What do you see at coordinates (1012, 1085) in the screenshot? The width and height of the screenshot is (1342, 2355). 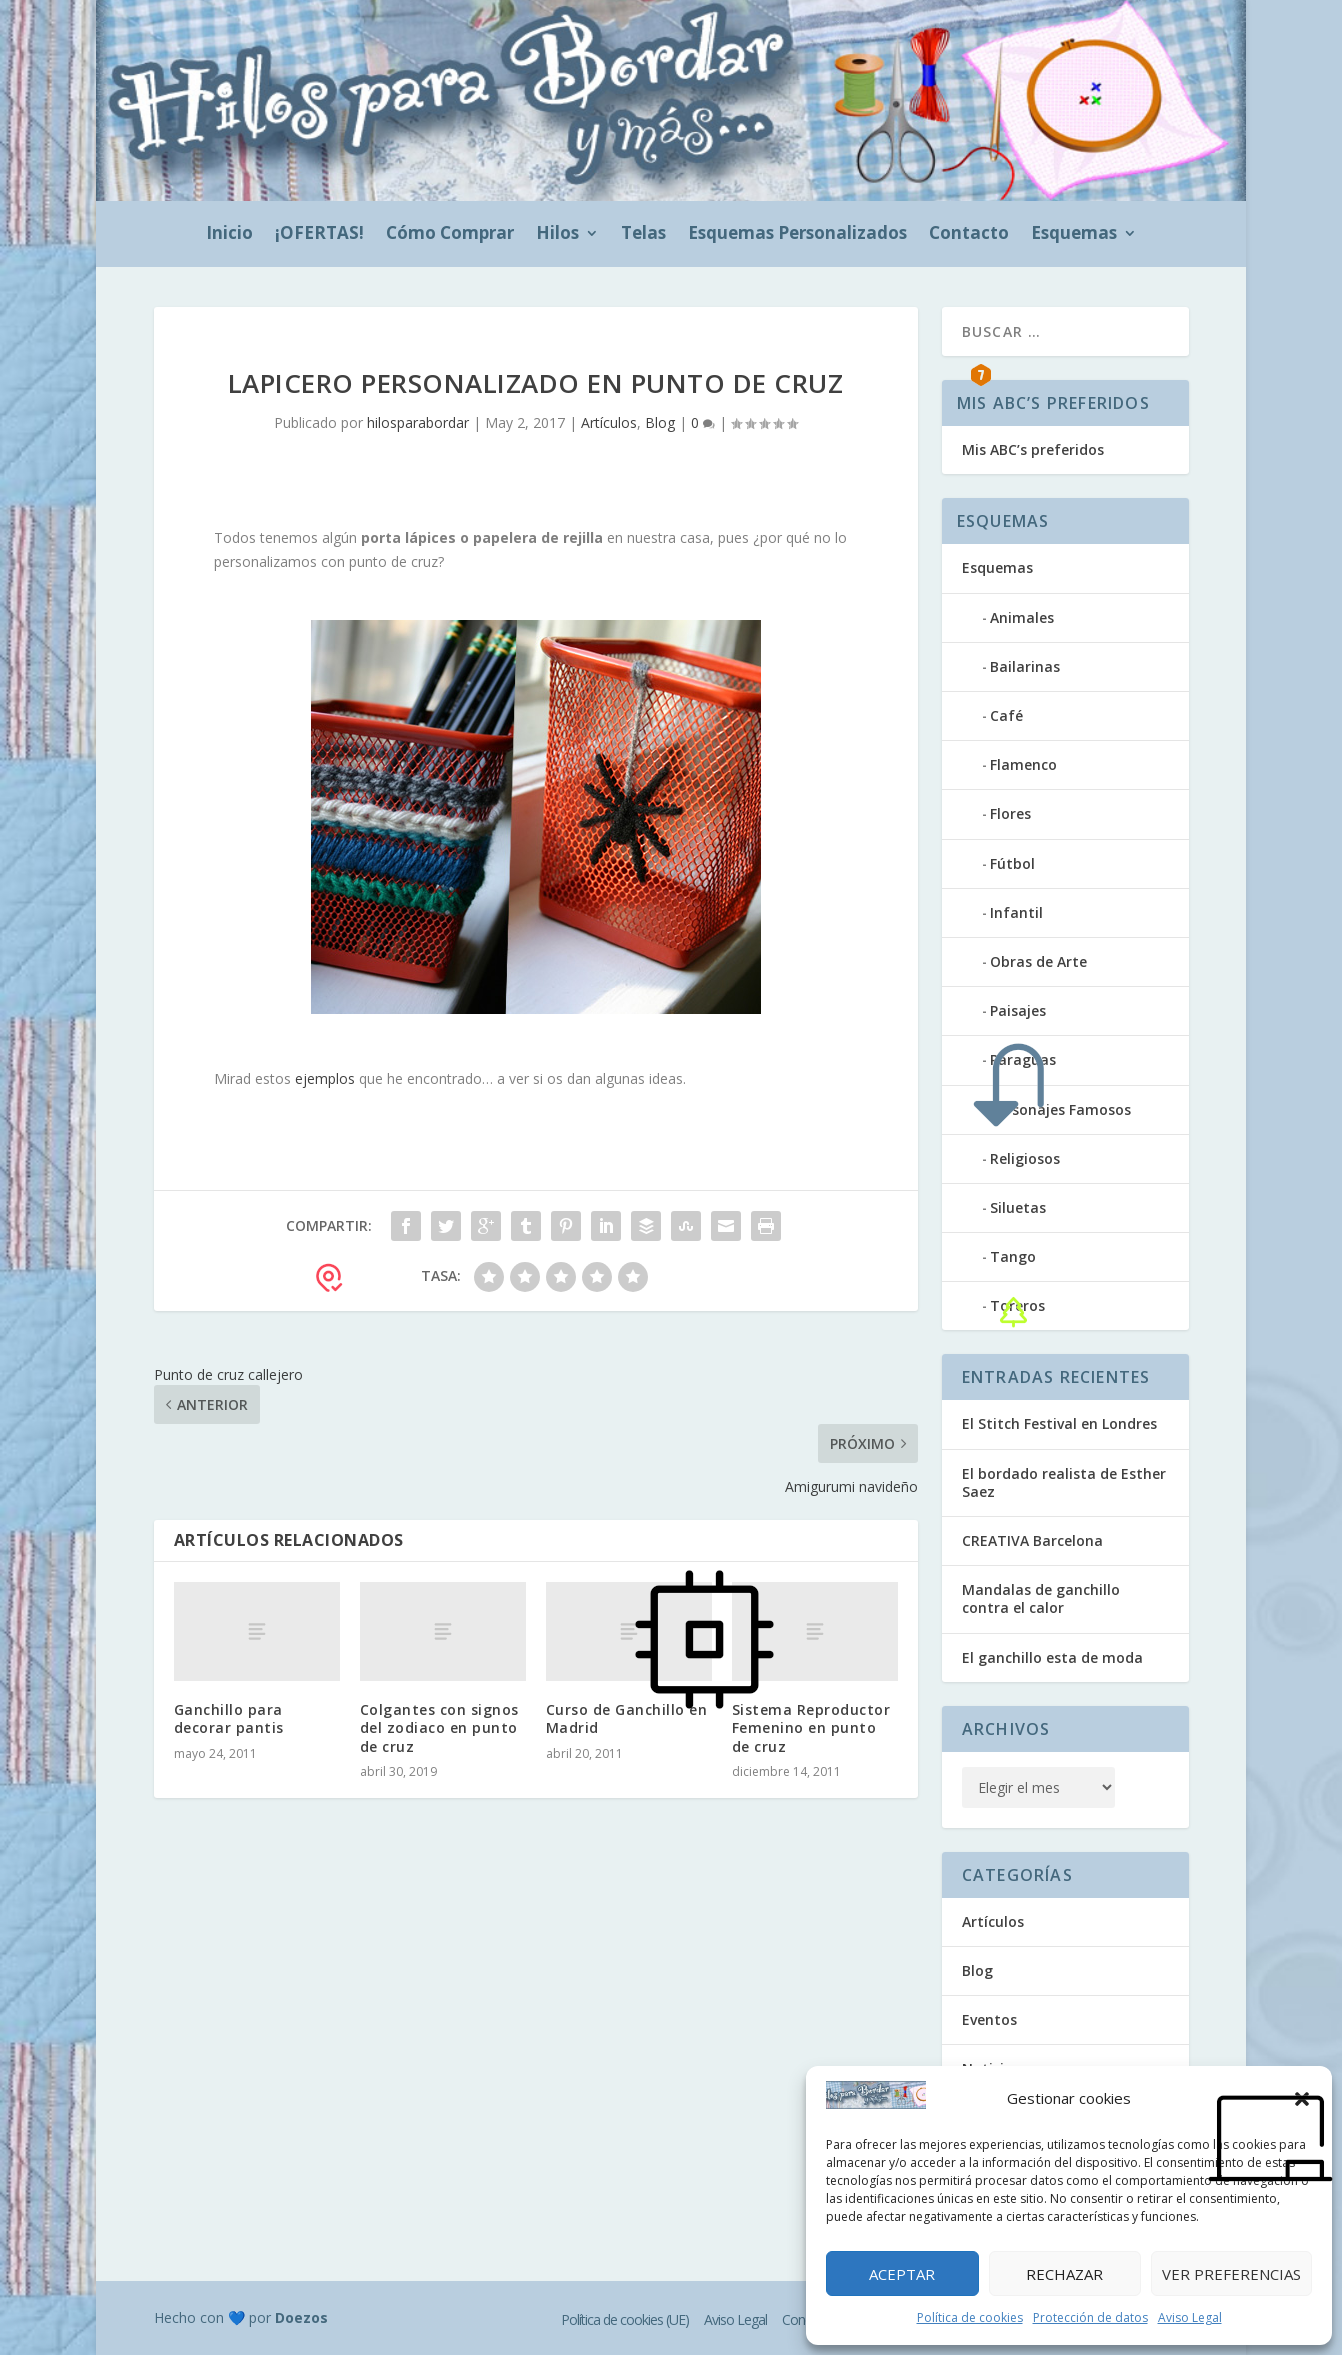 I see `undo or reverse previous action` at bounding box center [1012, 1085].